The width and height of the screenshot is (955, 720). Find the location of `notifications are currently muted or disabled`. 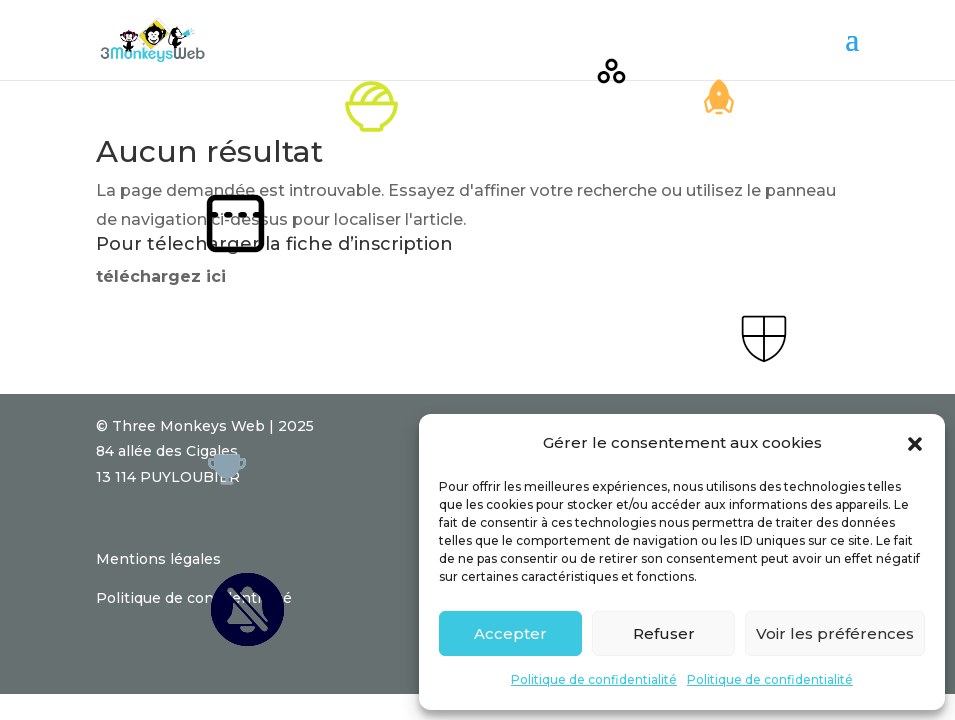

notifications are currently muted or disabled is located at coordinates (247, 609).